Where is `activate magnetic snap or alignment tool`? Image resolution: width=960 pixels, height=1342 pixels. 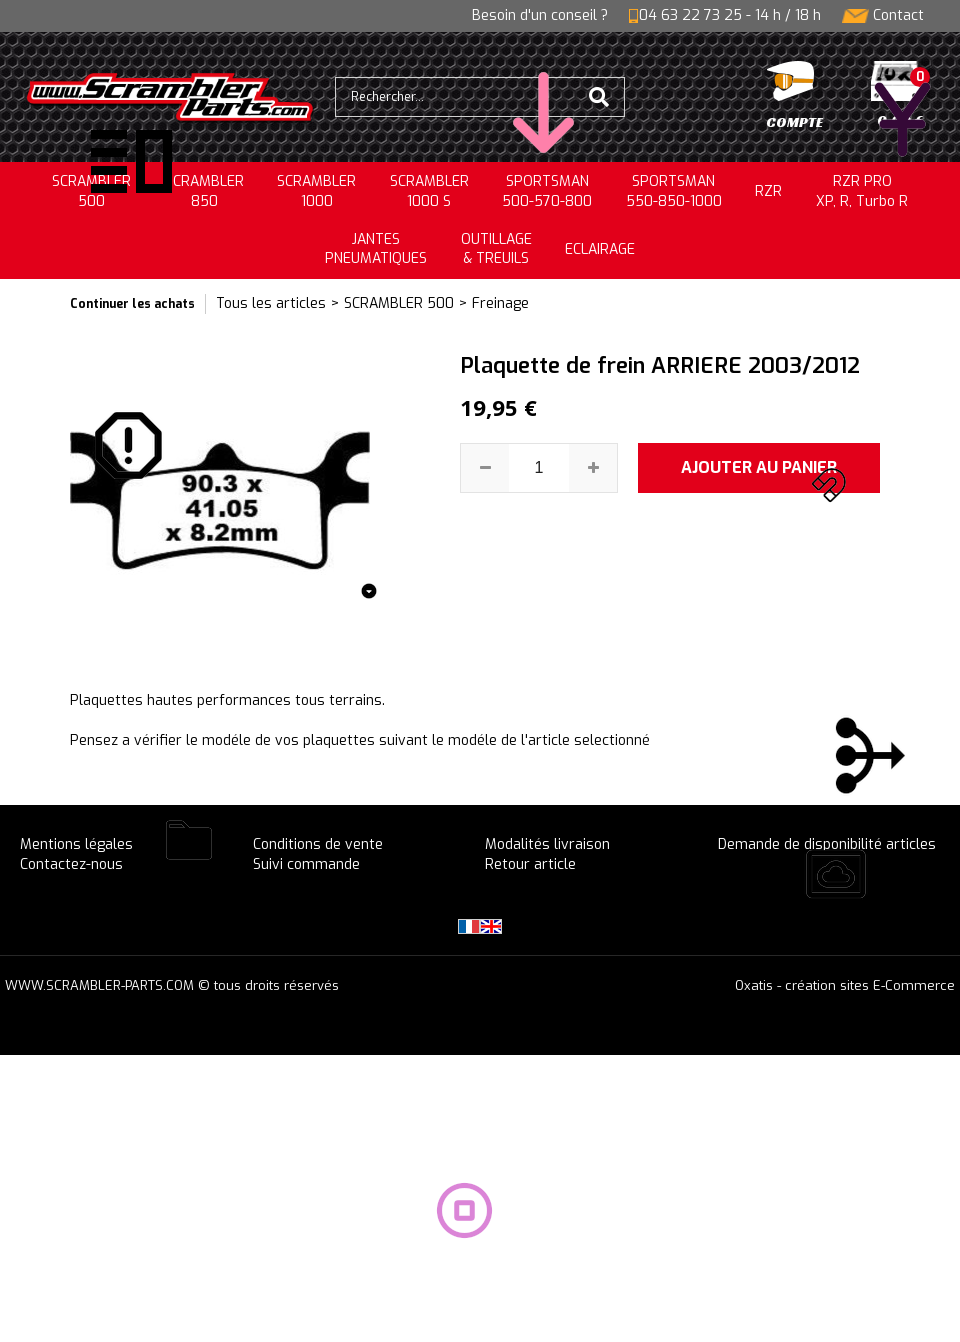
activate magnetic snap or alignment tool is located at coordinates (829, 484).